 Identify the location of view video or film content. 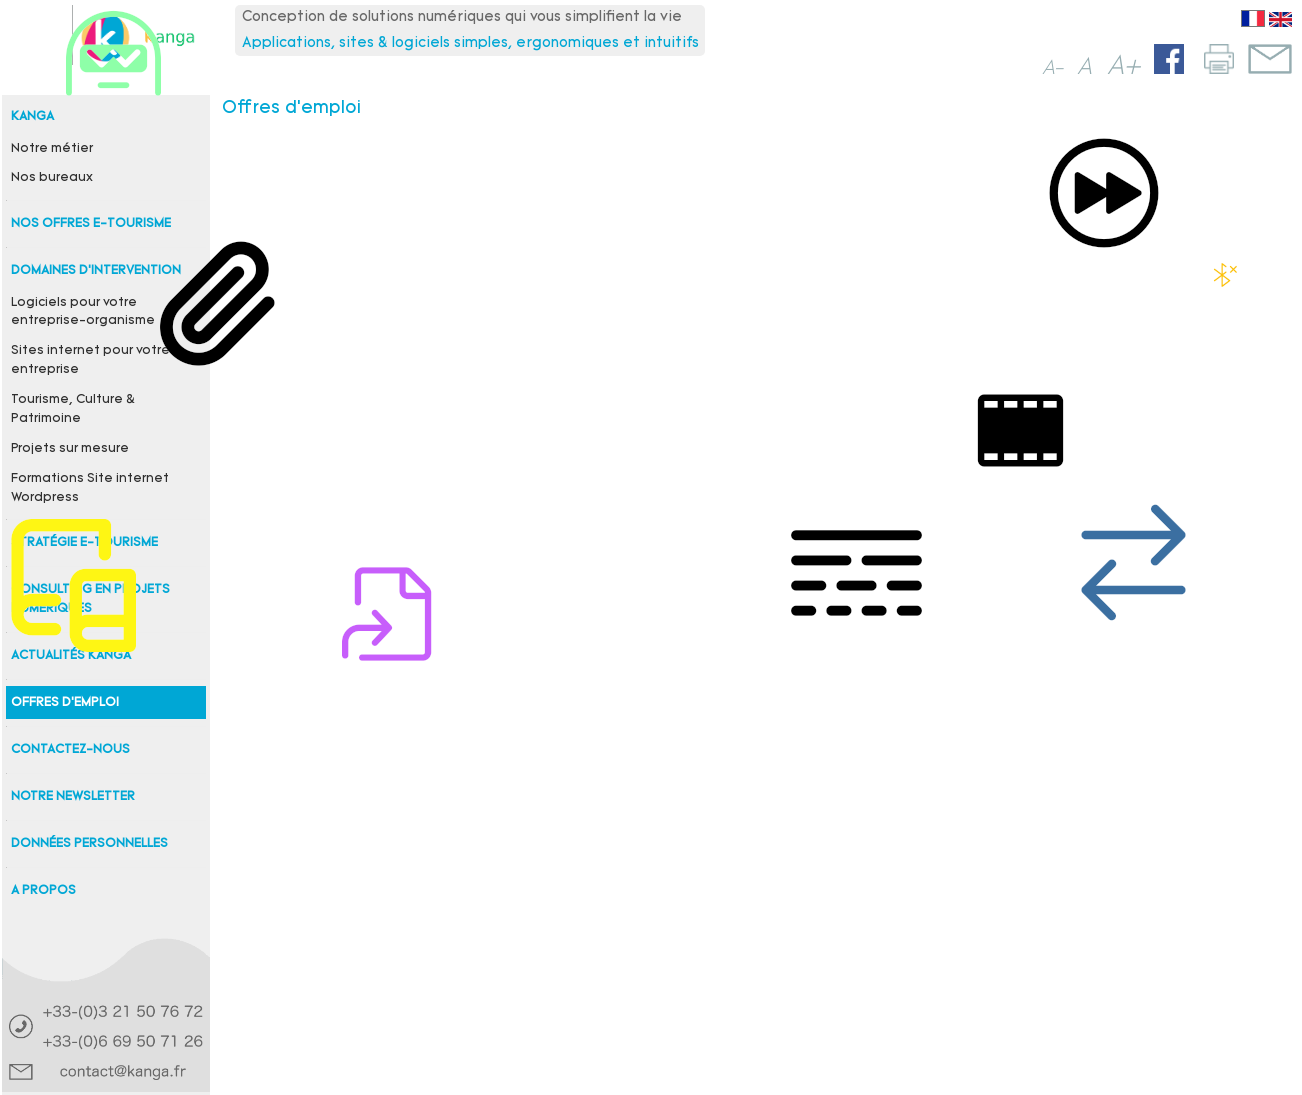
(1020, 430).